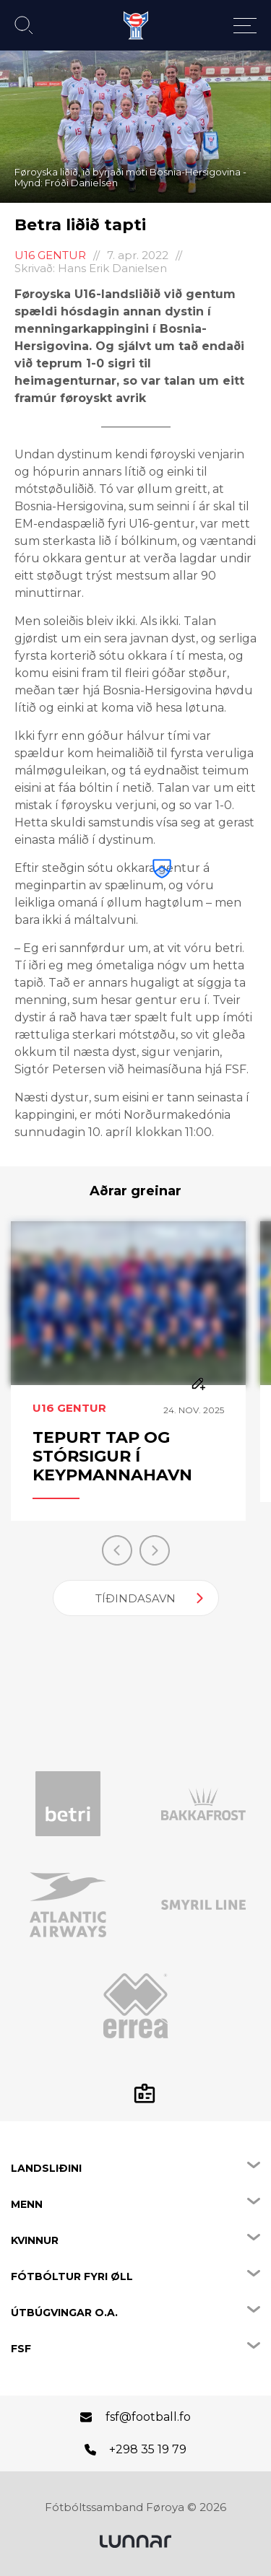 The height and width of the screenshot is (2576, 271). Describe the element at coordinates (198, 1383) in the screenshot. I see `create a new note or document` at that location.